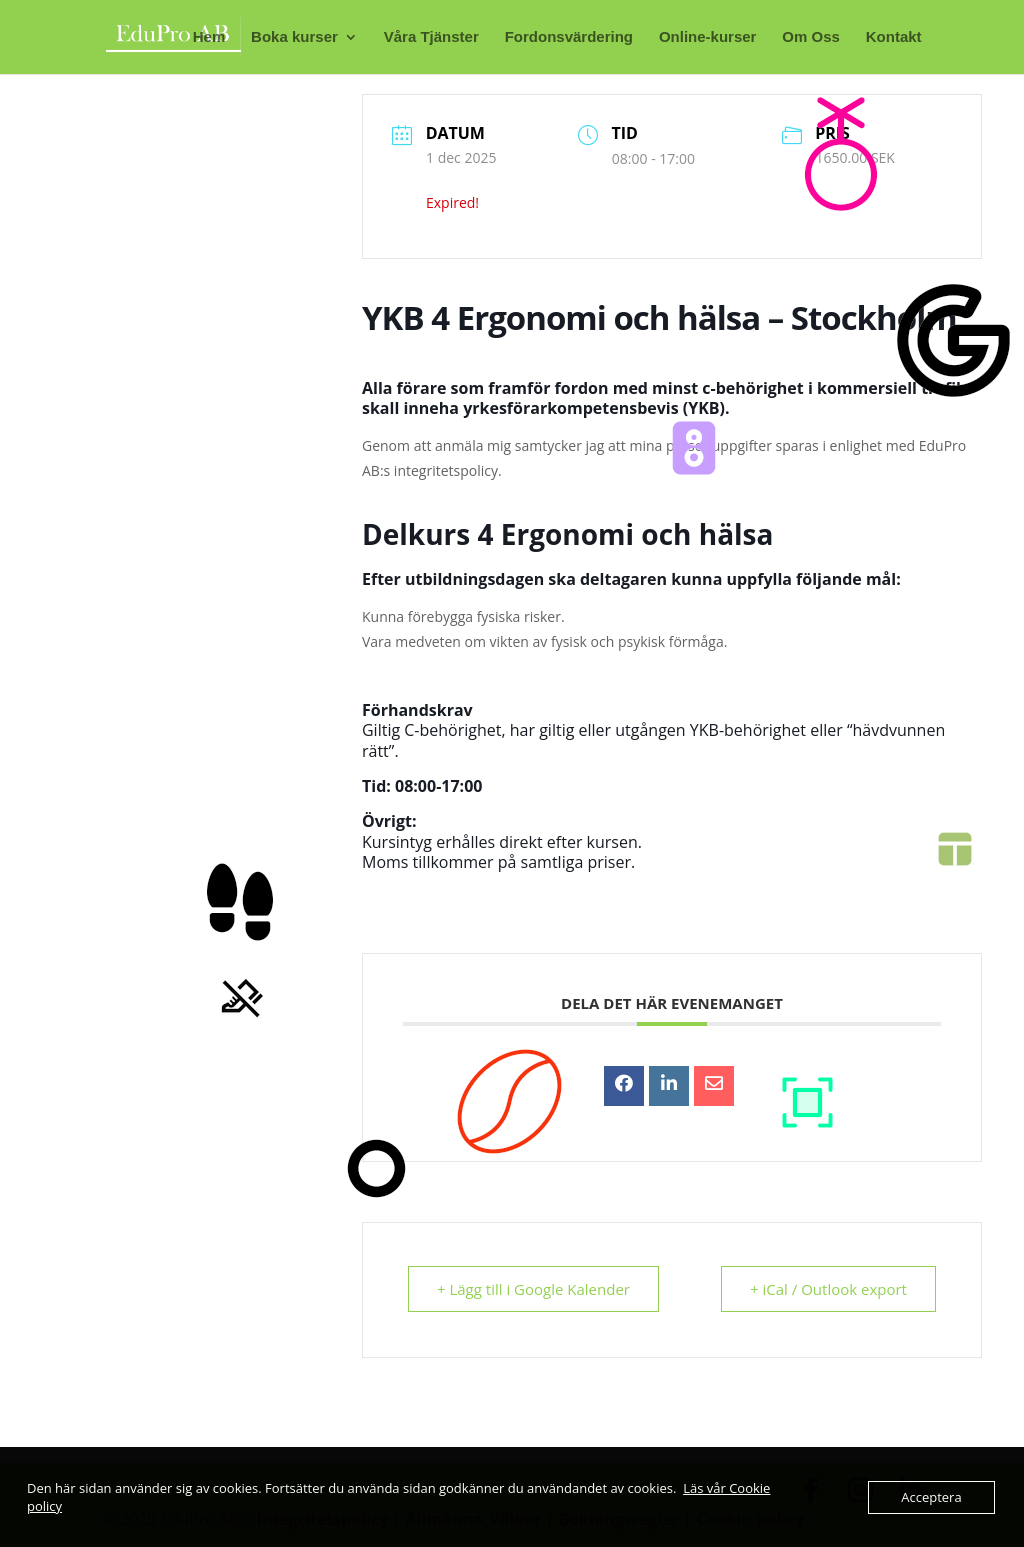  Describe the element at coordinates (376, 1168) in the screenshot. I see `indicates an unread notification or new item` at that location.